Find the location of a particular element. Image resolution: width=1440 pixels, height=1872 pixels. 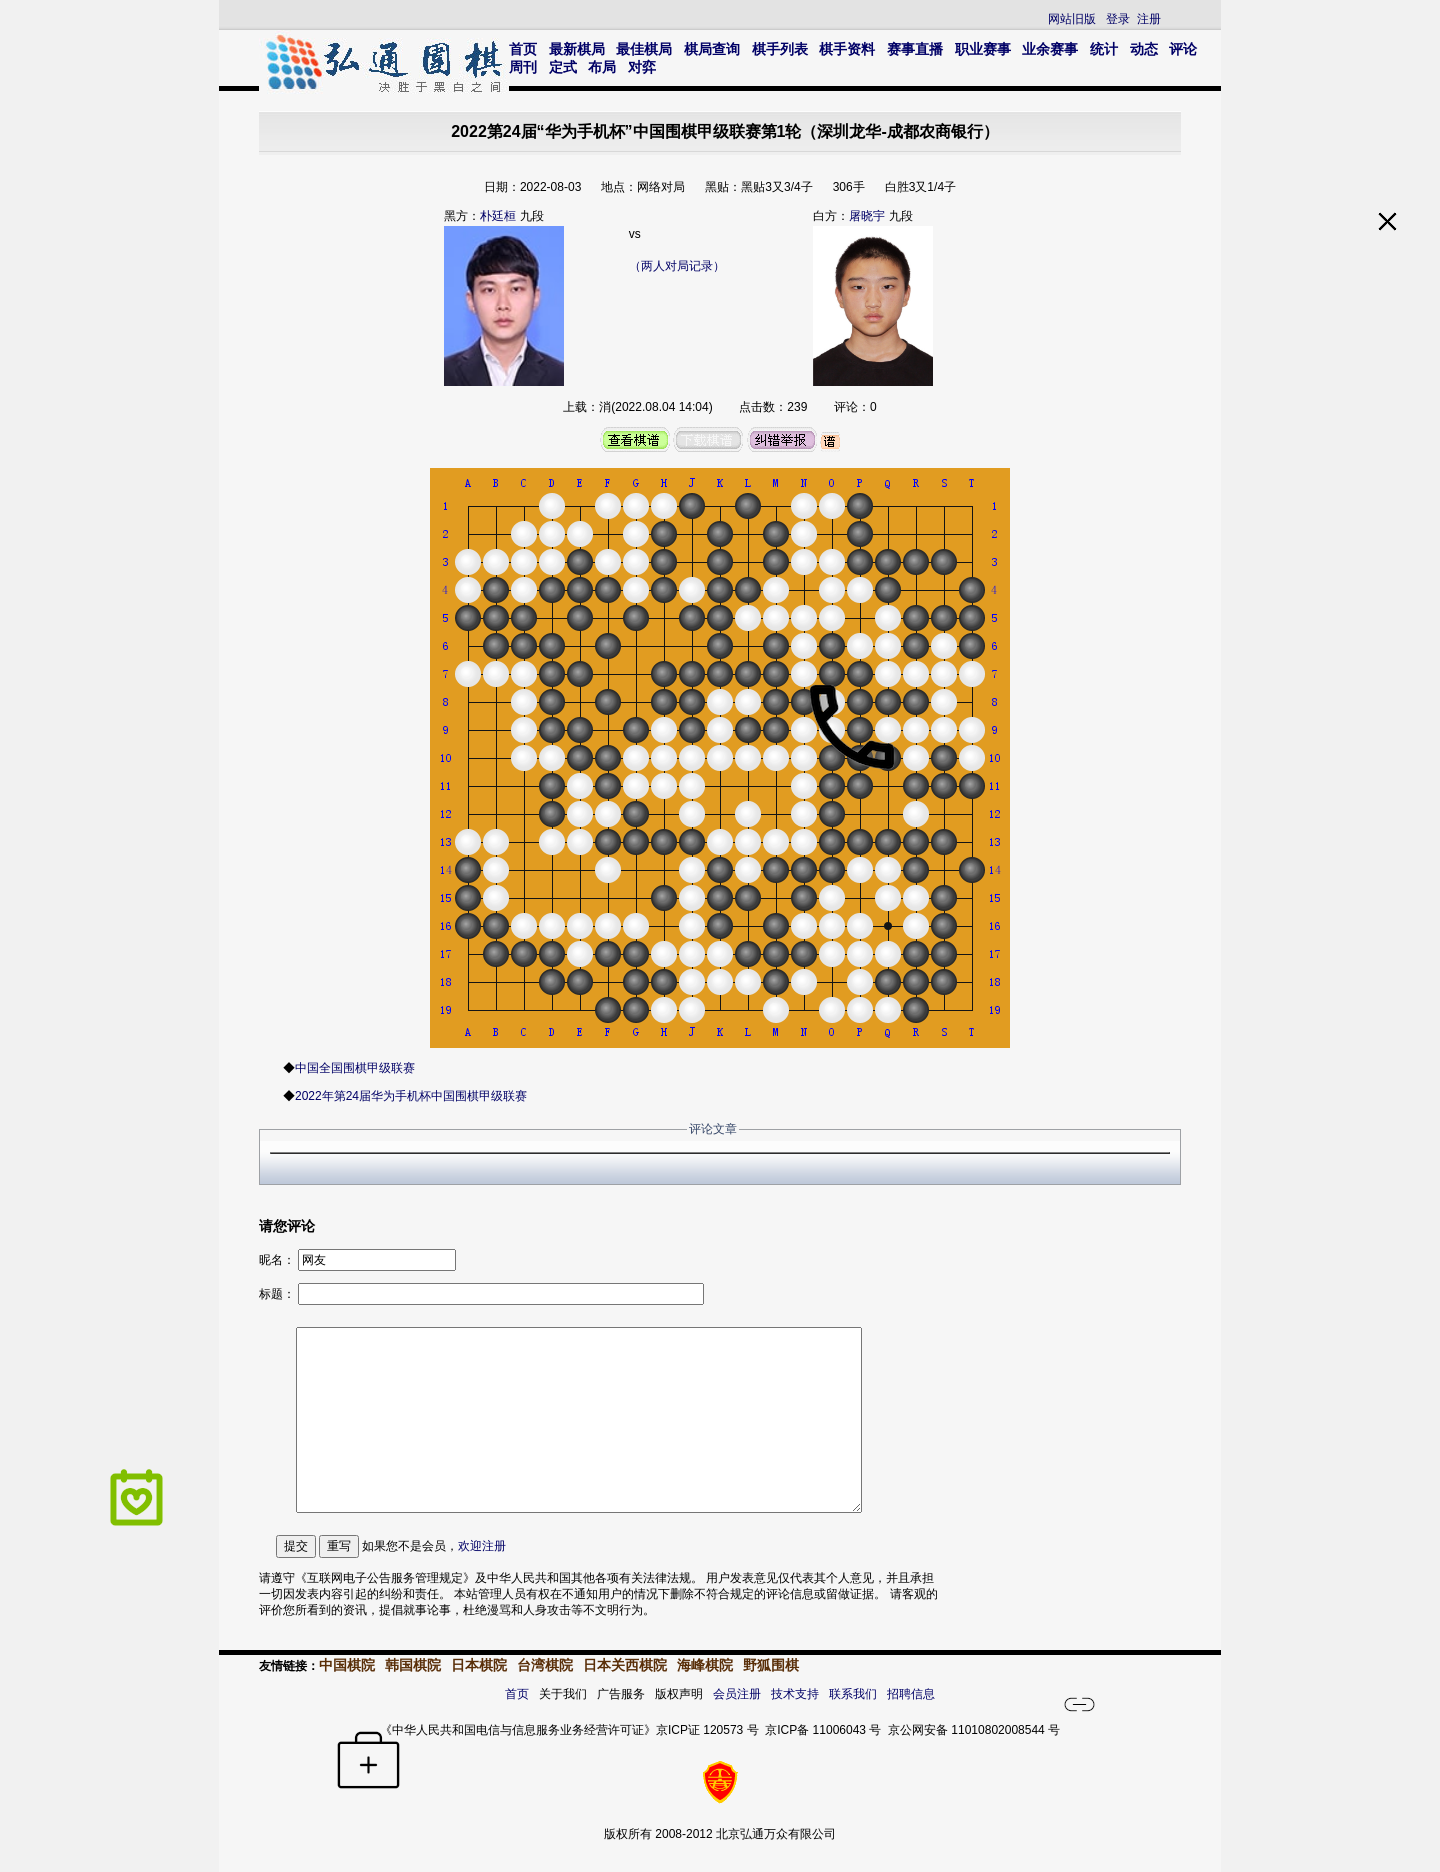

copy or share a link is located at coordinates (1079, 1704).